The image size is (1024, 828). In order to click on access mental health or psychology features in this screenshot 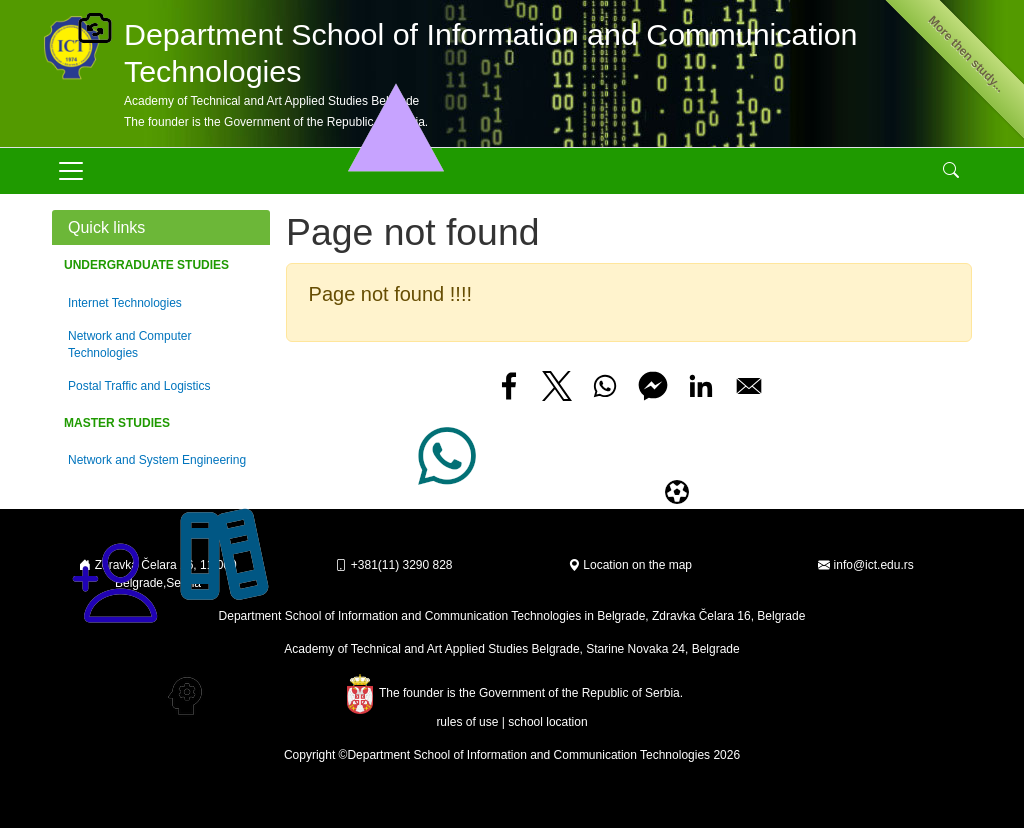, I will do `click(185, 696)`.